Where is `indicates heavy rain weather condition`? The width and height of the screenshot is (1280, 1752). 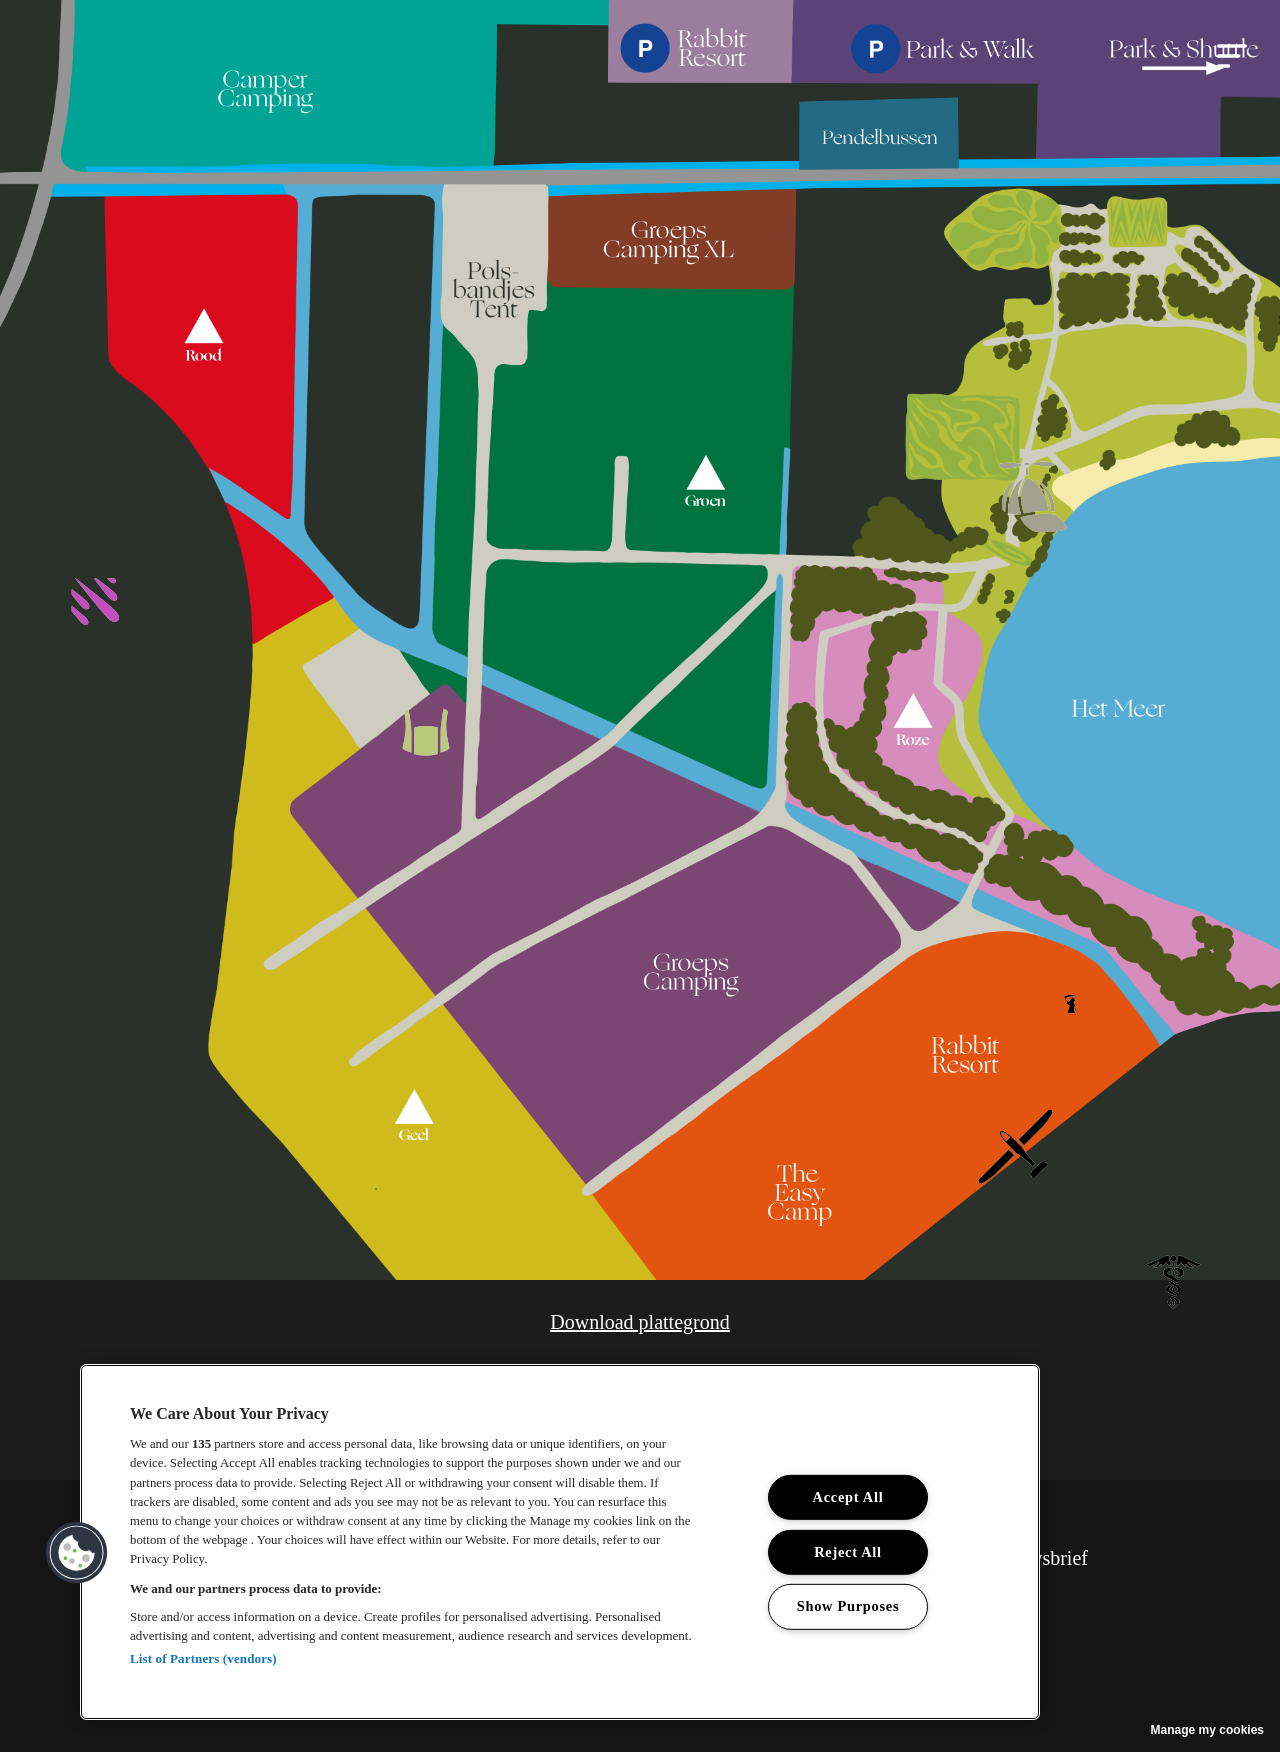 indicates heavy rain weather condition is located at coordinates (95, 601).